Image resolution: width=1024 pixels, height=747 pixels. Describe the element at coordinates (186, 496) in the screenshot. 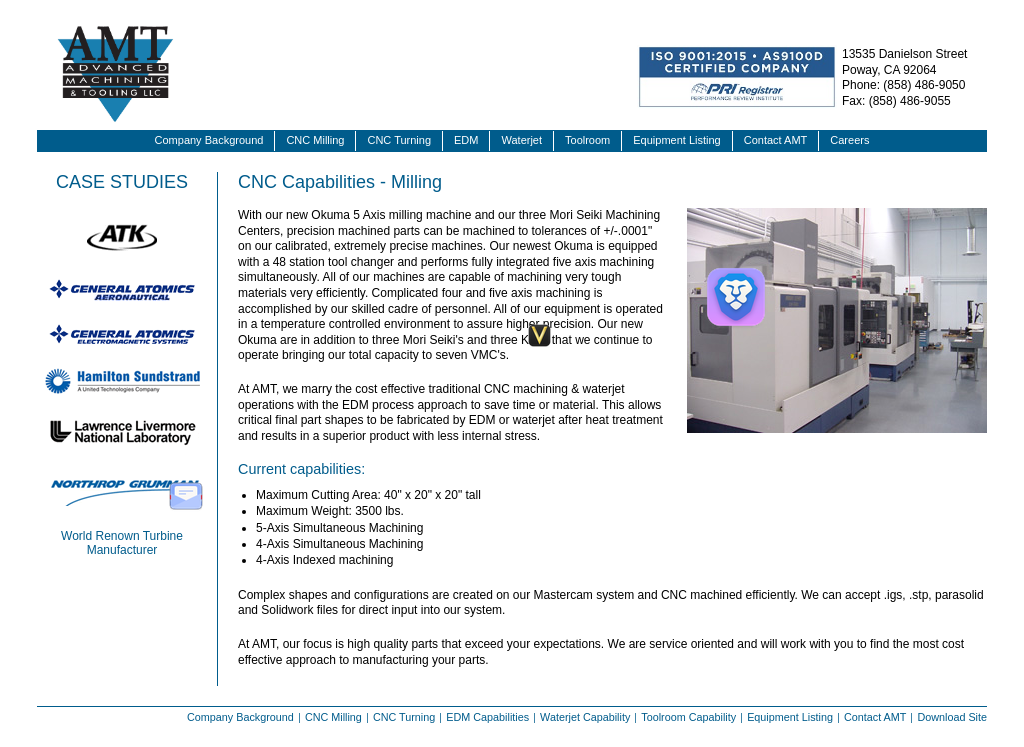

I see `open the mail app` at that location.